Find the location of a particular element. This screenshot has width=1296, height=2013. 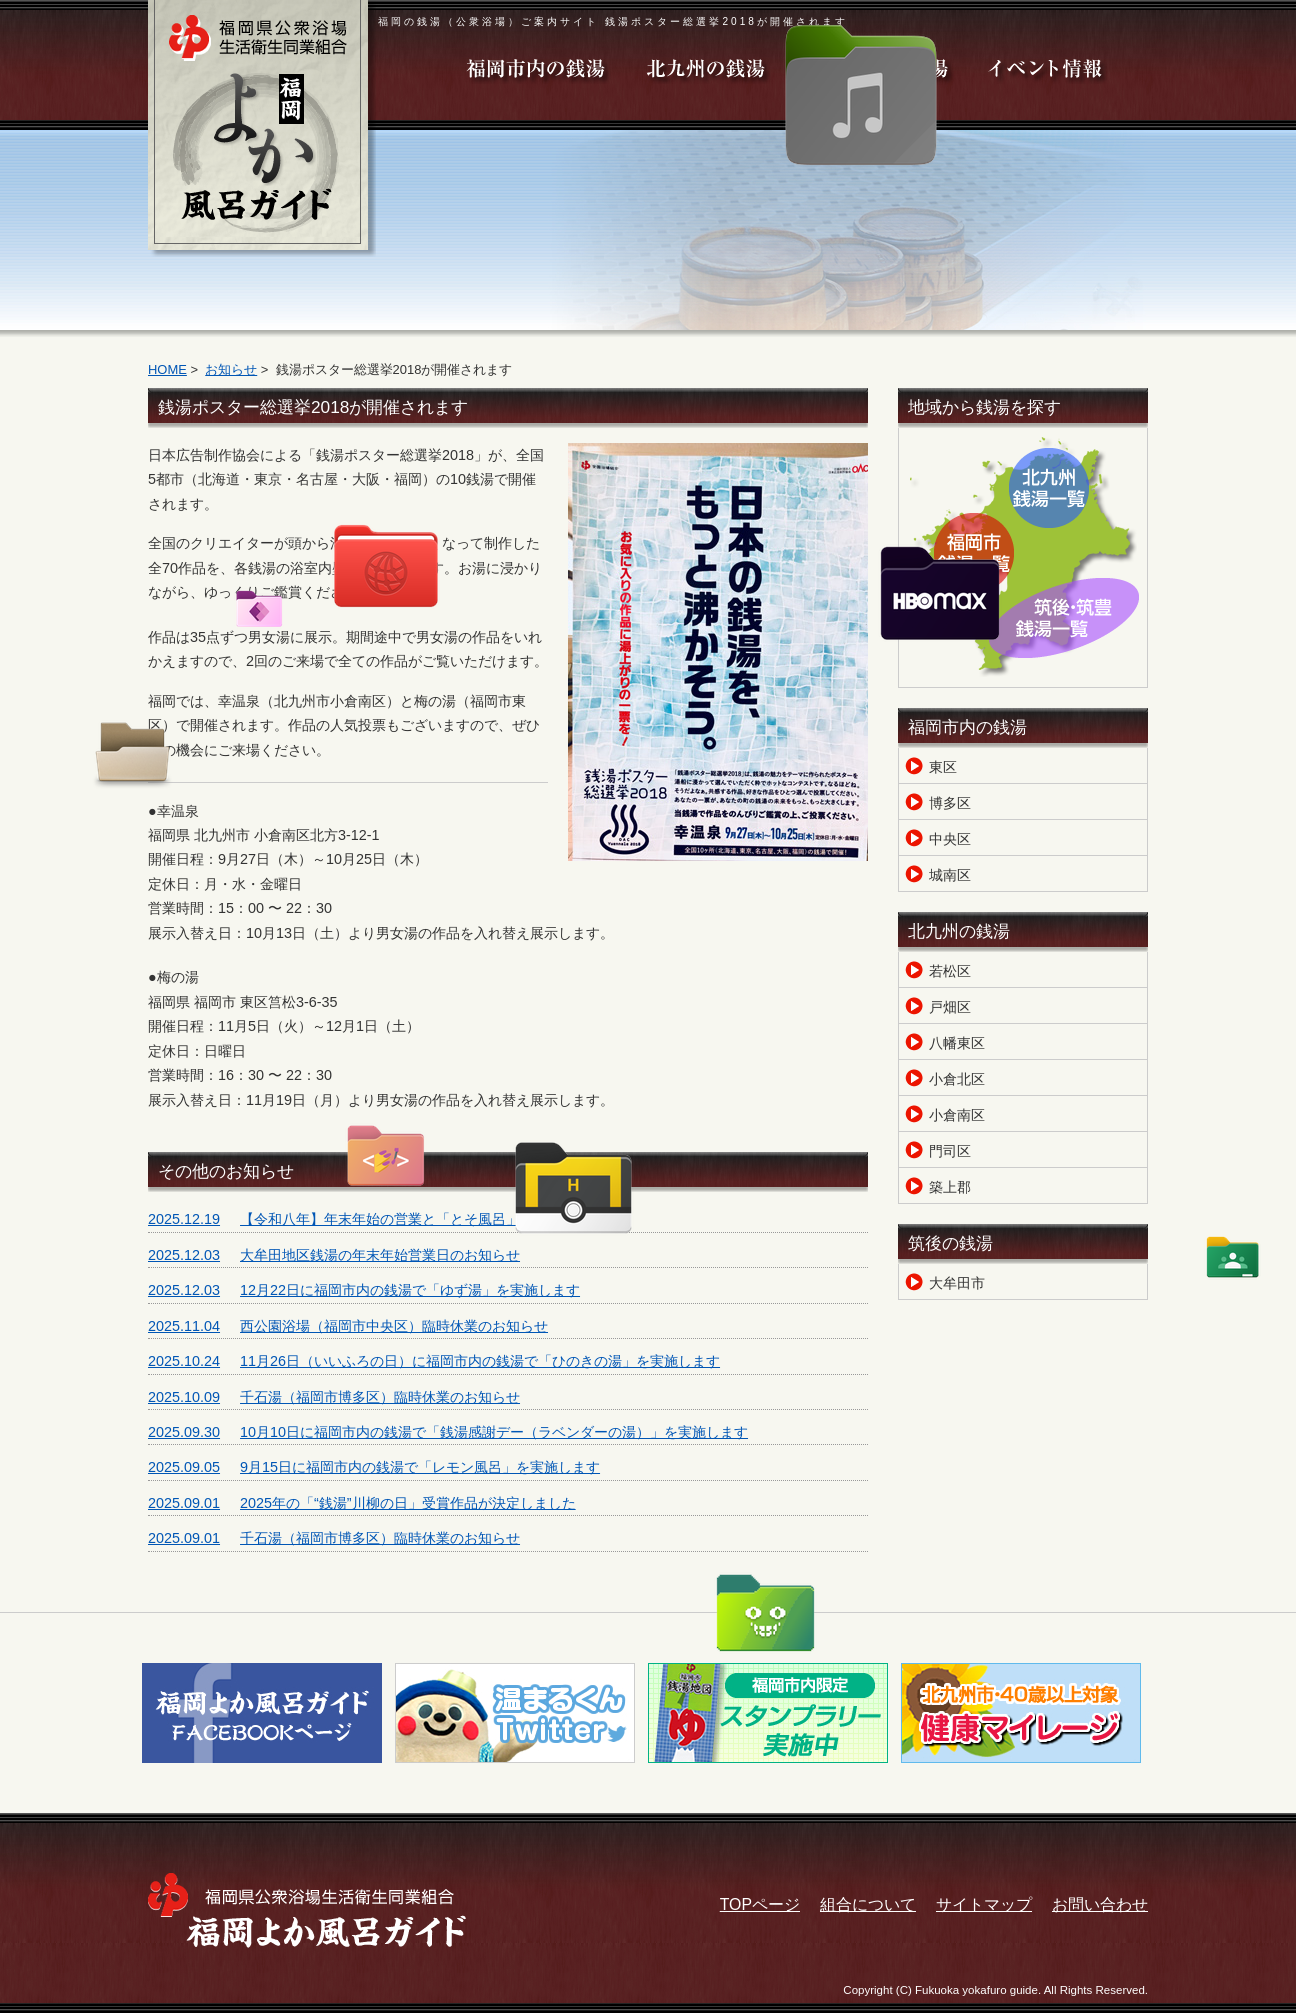

open GameJolt games folder is located at coordinates (765, 1615).